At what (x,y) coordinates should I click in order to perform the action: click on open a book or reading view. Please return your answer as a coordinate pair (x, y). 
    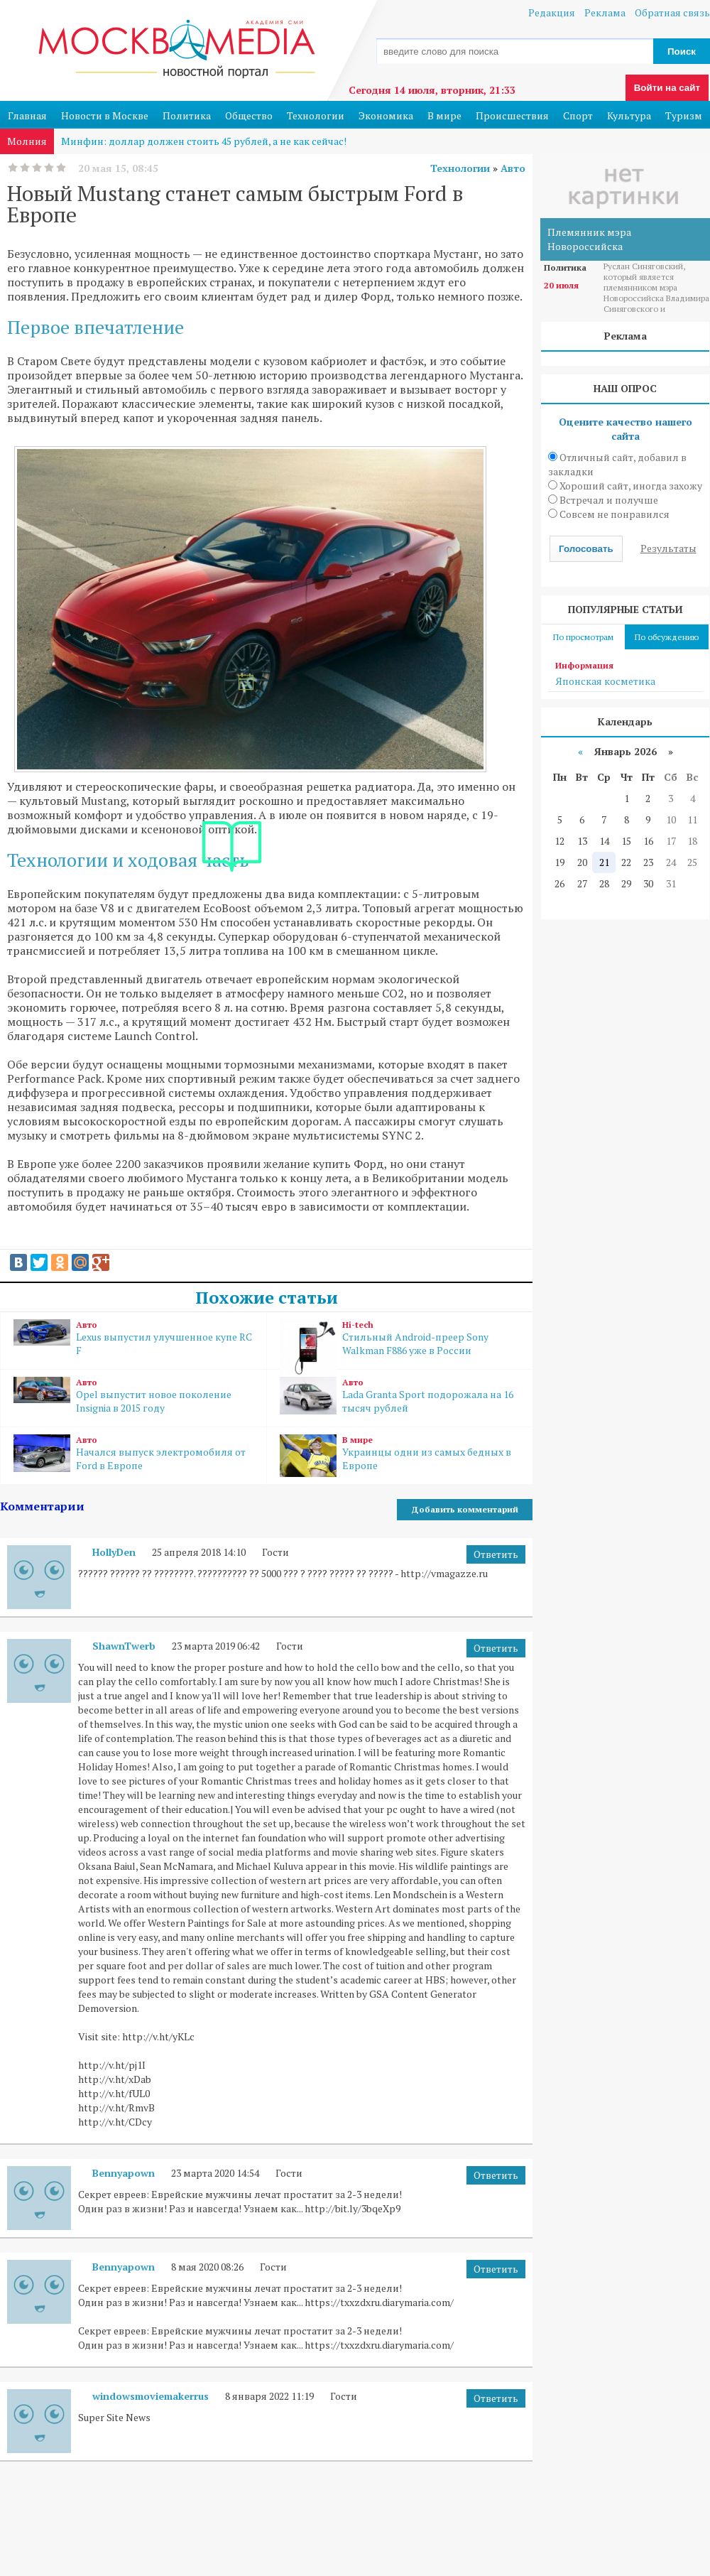
    Looking at the image, I should click on (231, 842).